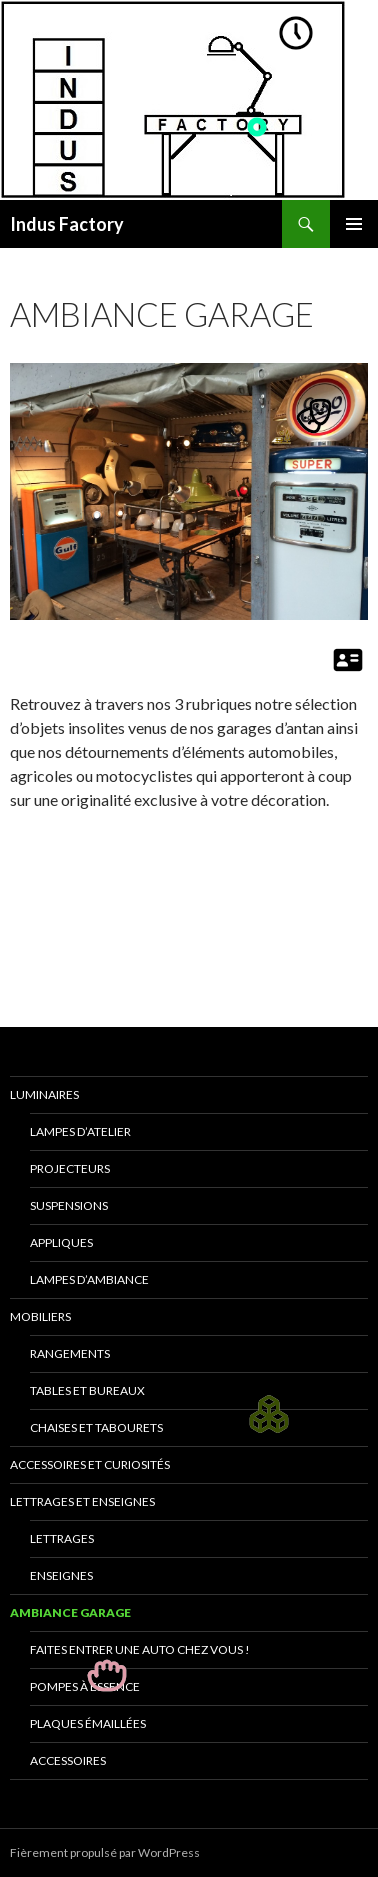 Image resolution: width=378 pixels, height=1877 pixels. Describe the element at coordinates (348, 660) in the screenshot. I see `view contact details` at that location.